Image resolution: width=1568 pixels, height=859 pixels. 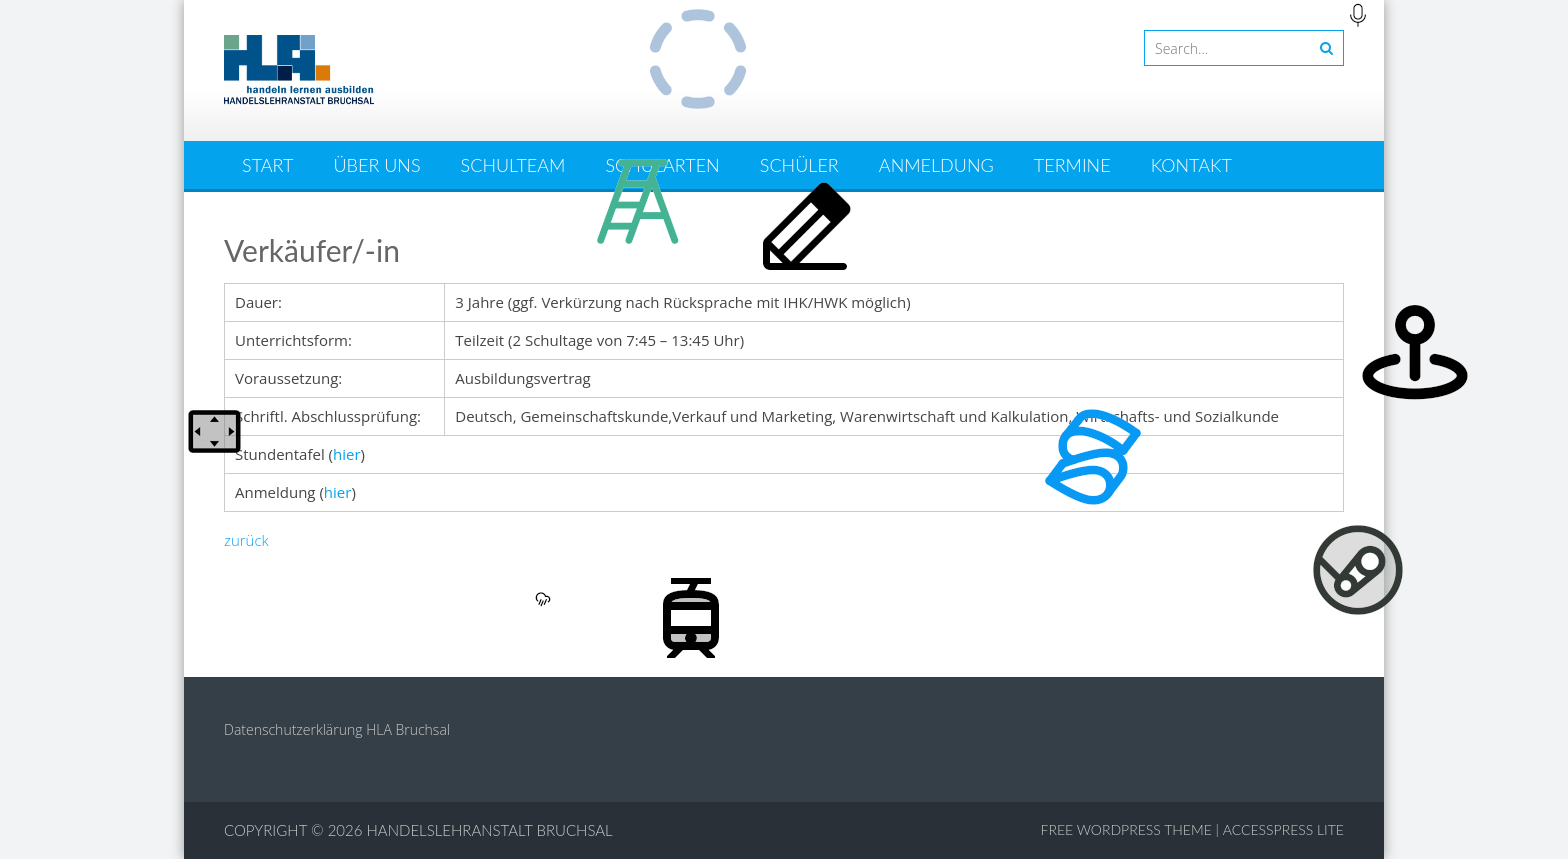 I want to click on edit or modify content, so click(x=805, y=228).